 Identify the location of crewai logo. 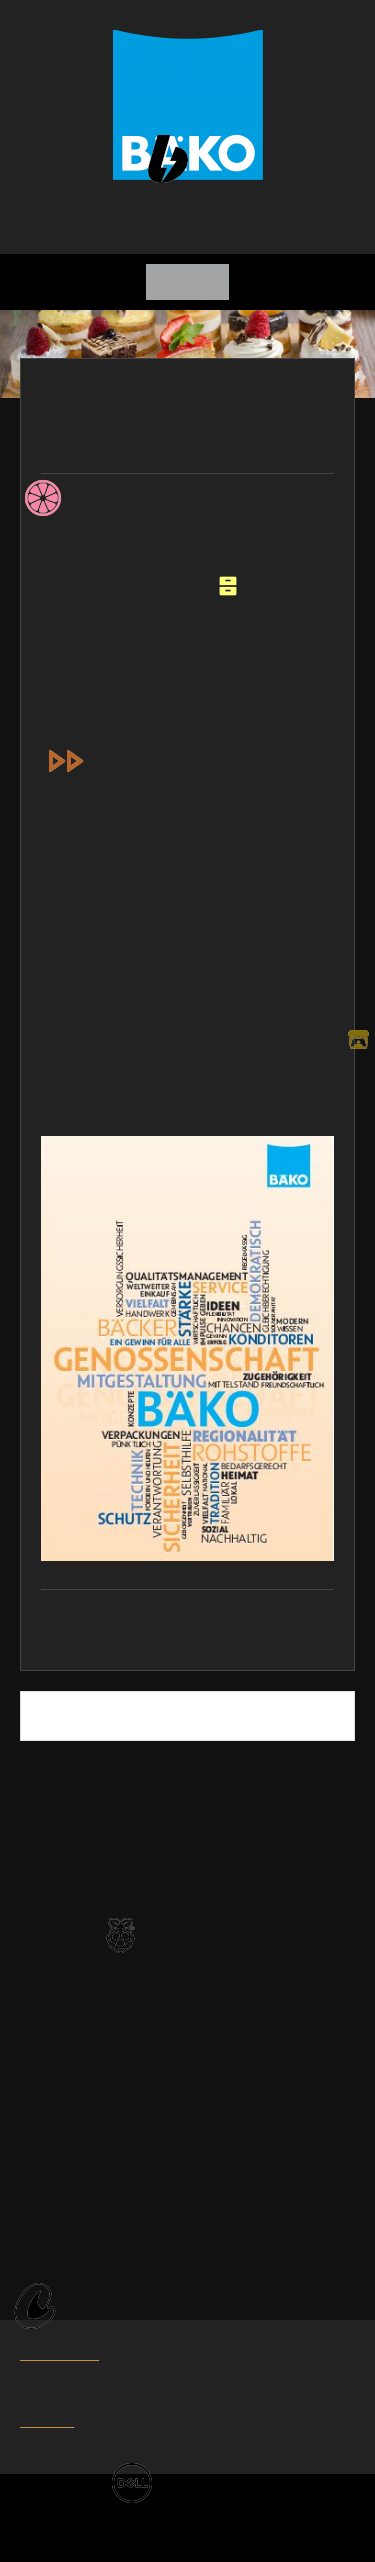
(35, 2306).